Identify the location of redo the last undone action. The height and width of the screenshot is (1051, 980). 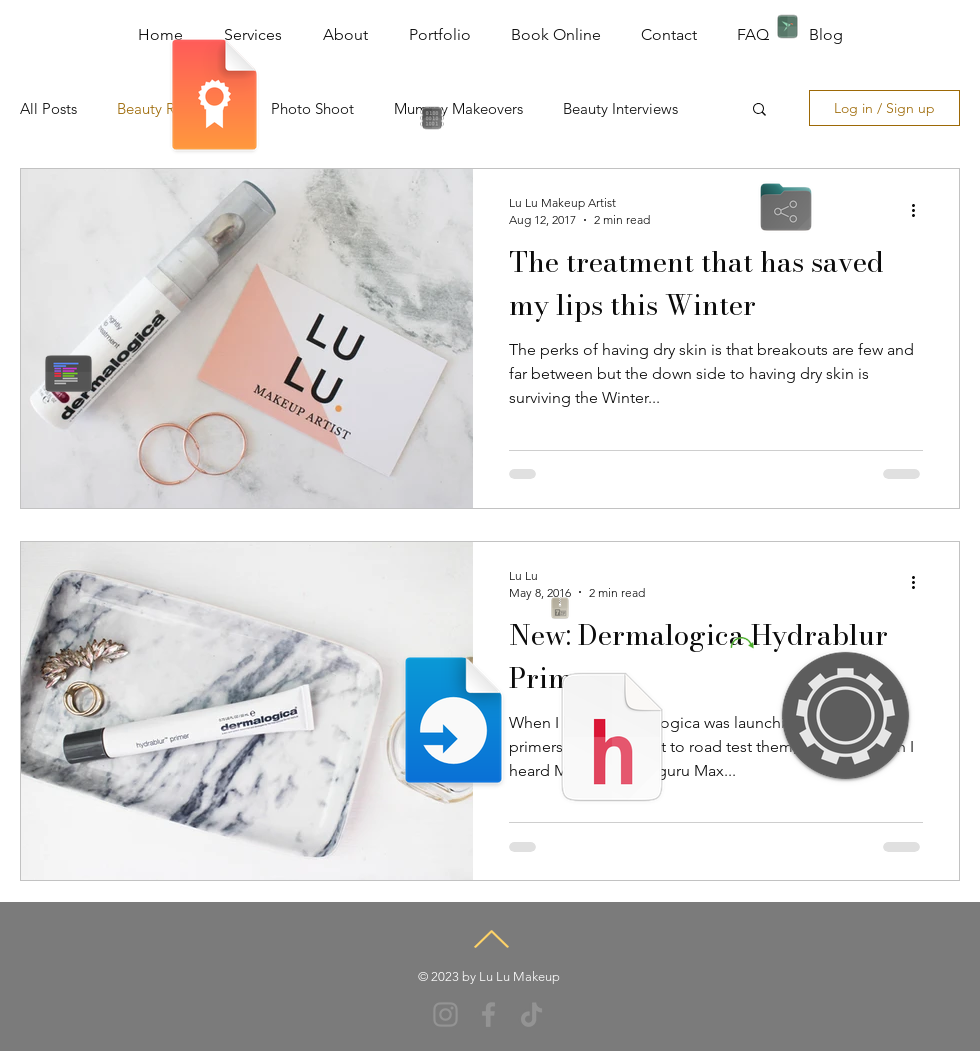
(741, 642).